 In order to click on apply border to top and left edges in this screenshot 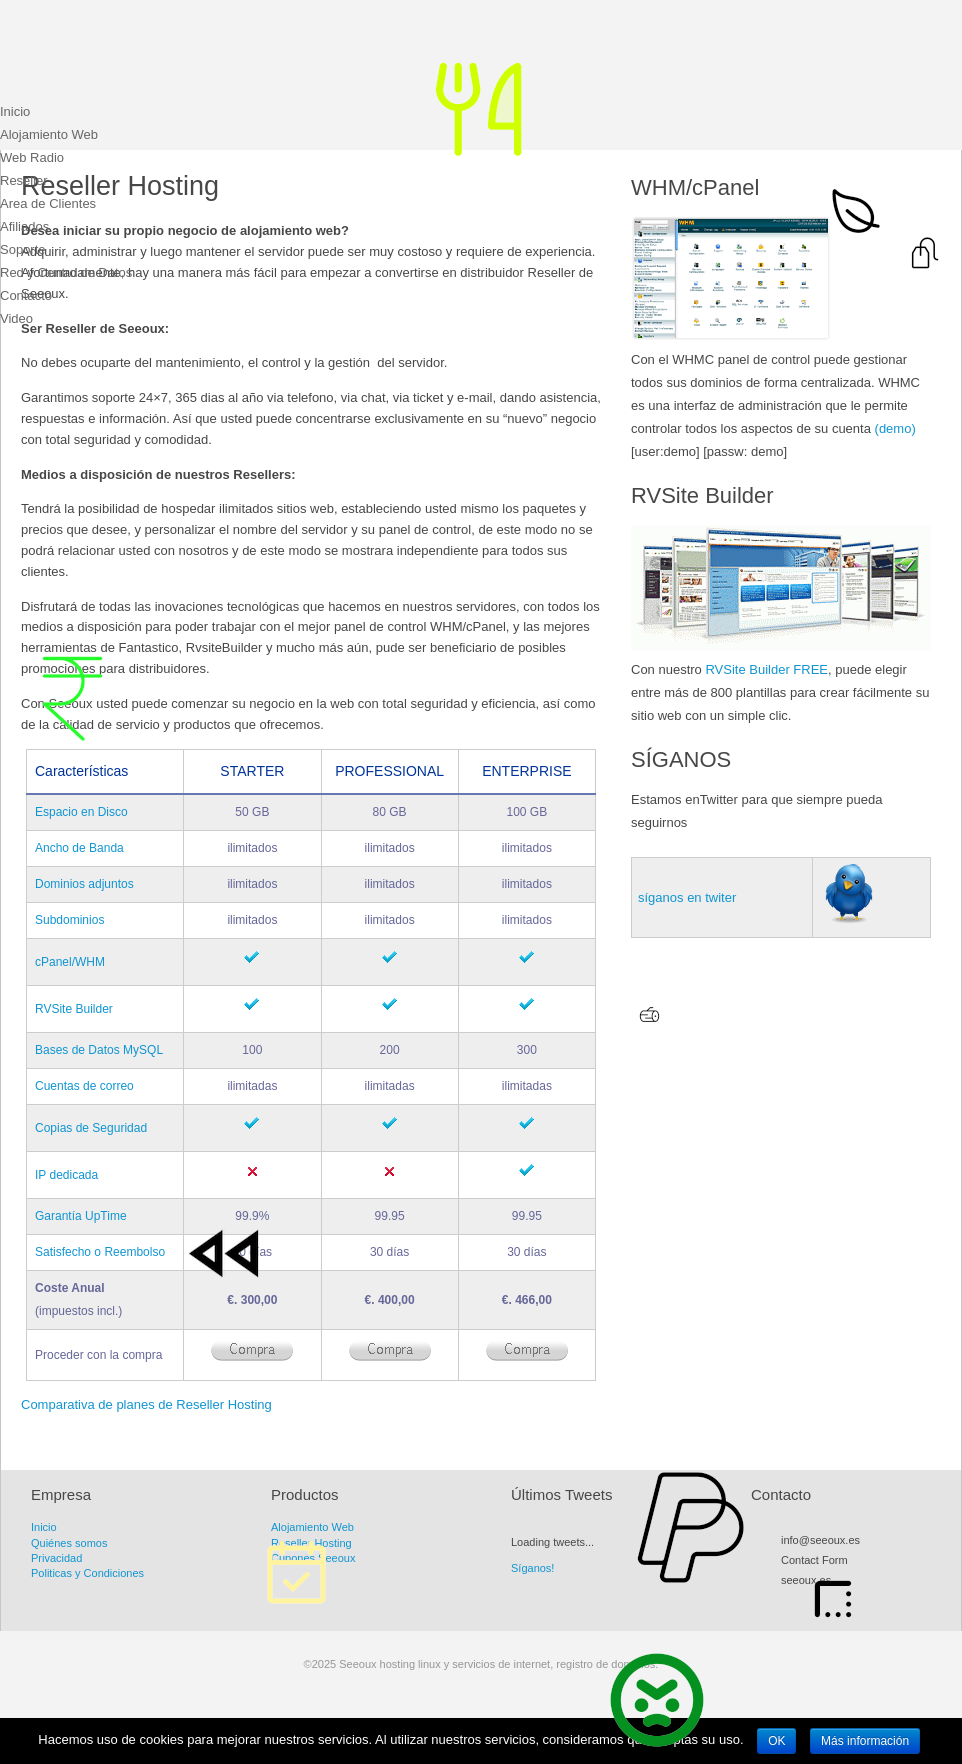, I will do `click(833, 1599)`.